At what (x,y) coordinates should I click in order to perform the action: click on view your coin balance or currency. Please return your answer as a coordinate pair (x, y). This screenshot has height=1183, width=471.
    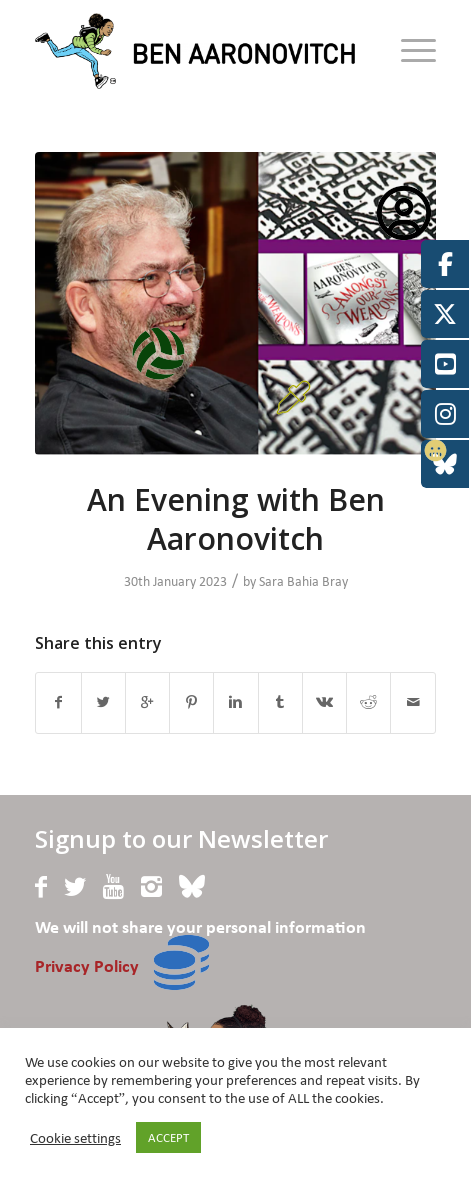
    Looking at the image, I should click on (181, 962).